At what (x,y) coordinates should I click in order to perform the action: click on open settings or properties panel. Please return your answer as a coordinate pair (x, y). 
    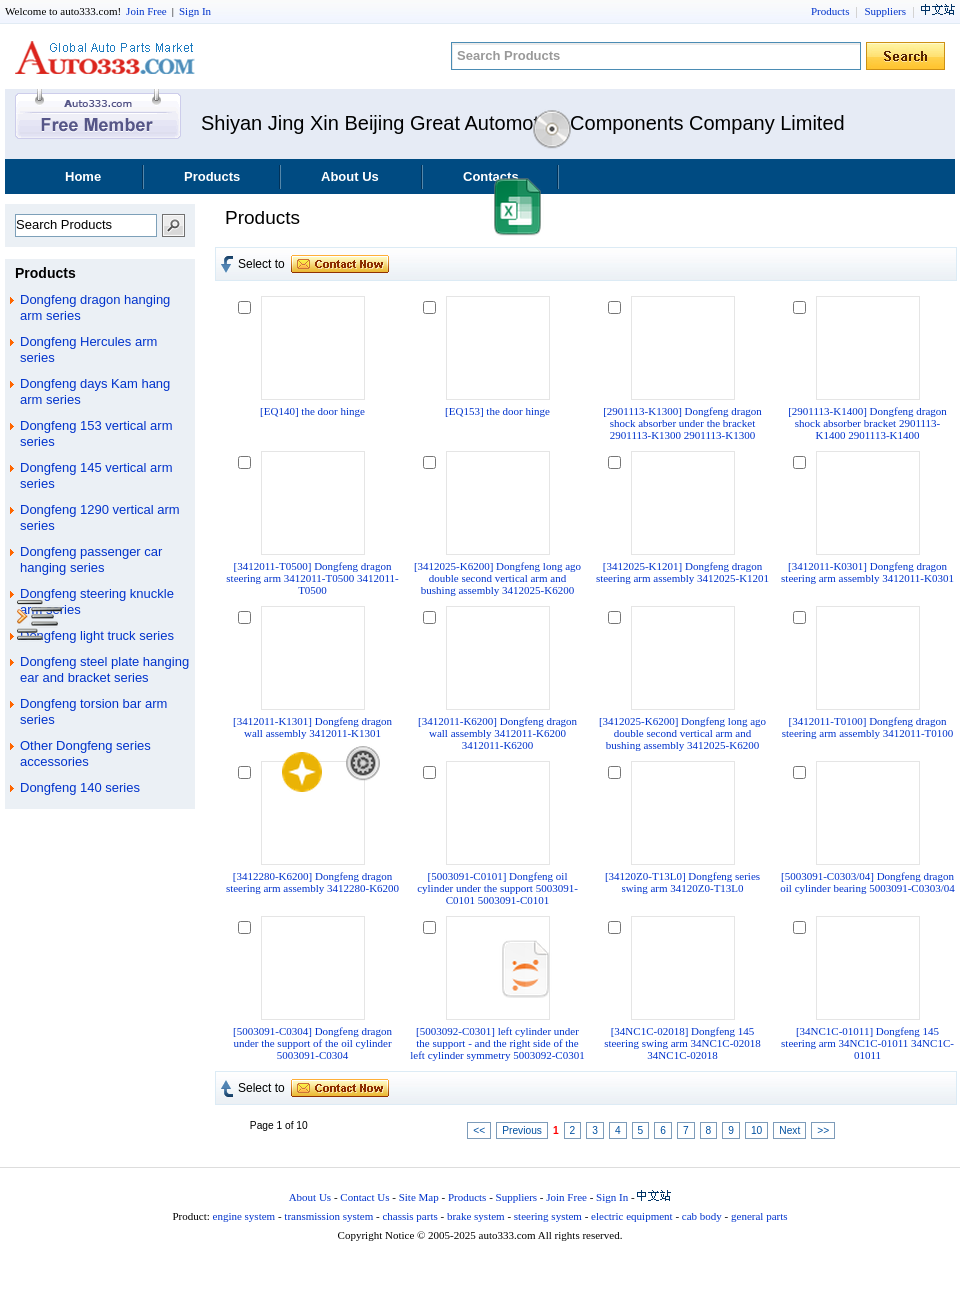
    Looking at the image, I should click on (363, 763).